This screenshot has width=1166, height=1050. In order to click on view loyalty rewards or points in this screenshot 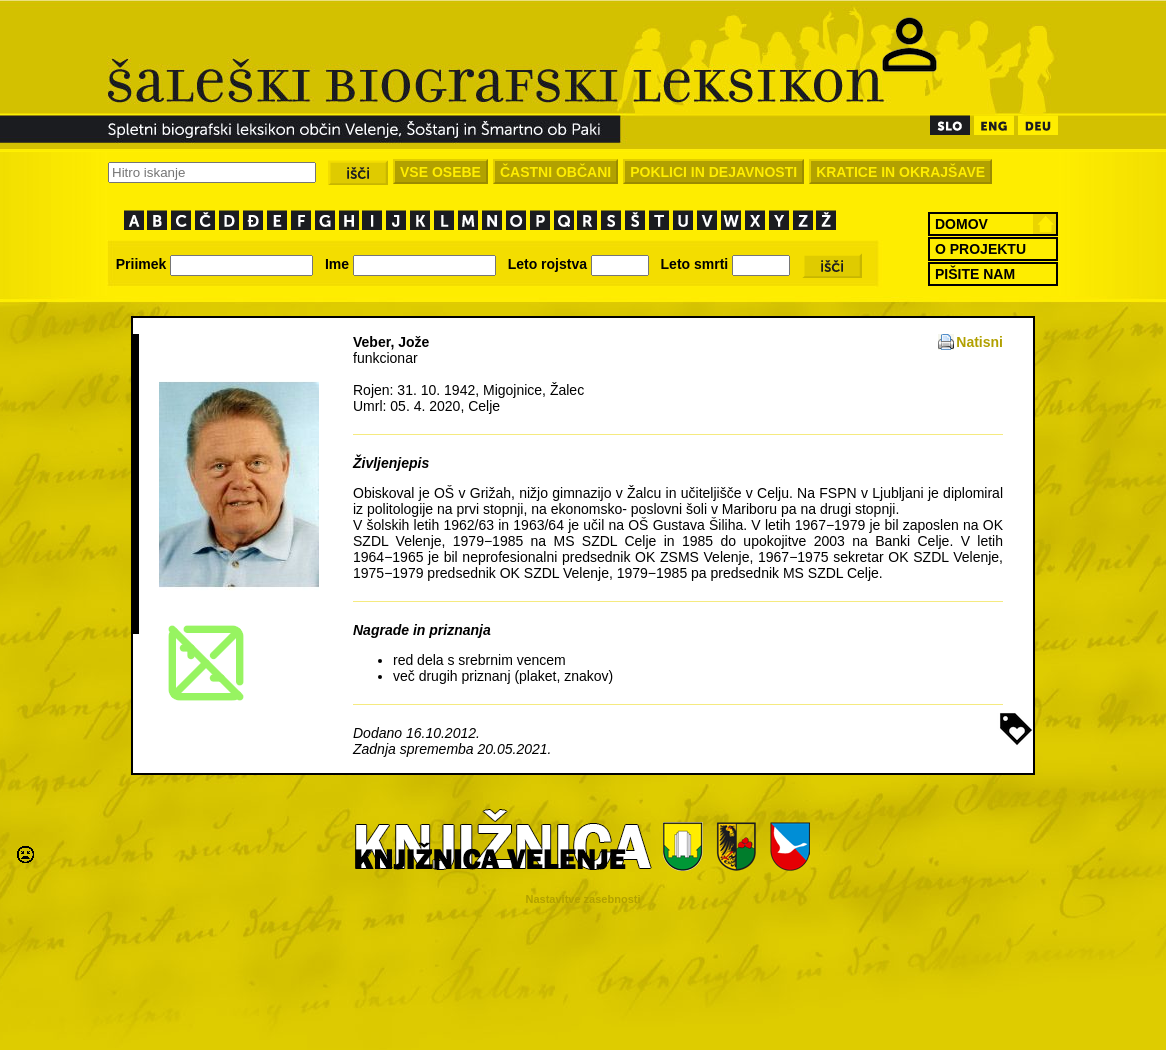, I will do `click(1015, 728)`.